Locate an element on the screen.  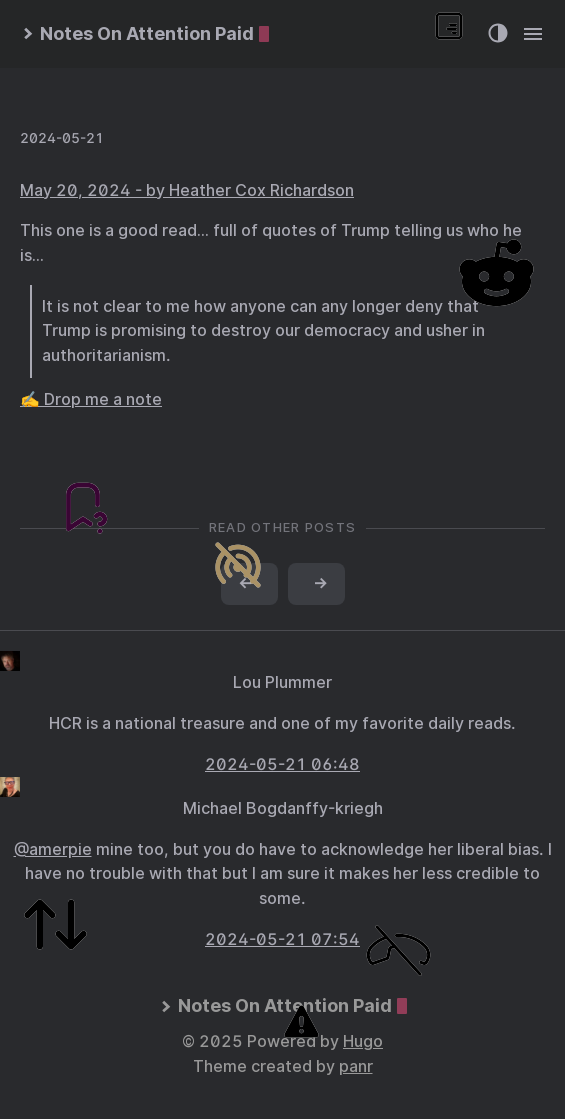
end or decline a phone call is located at coordinates (398, 950).